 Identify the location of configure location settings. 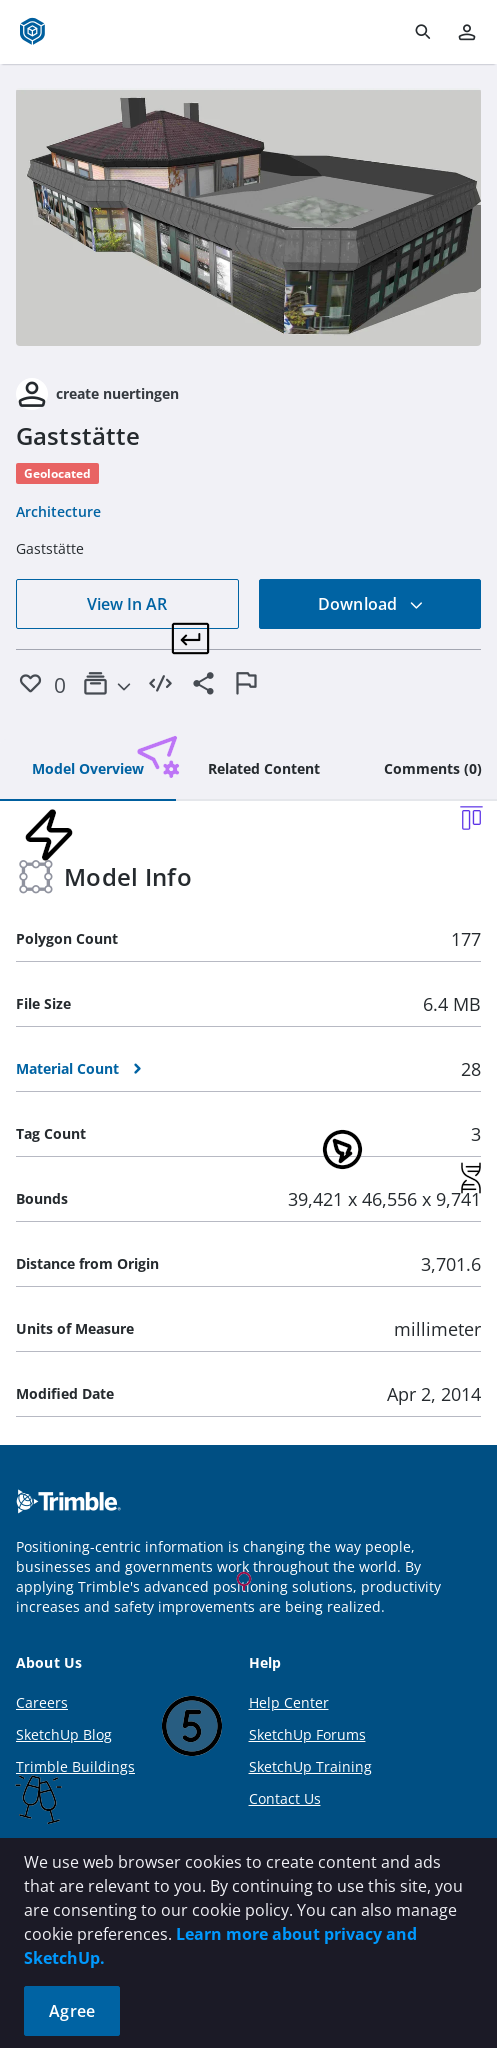
(157, 755).